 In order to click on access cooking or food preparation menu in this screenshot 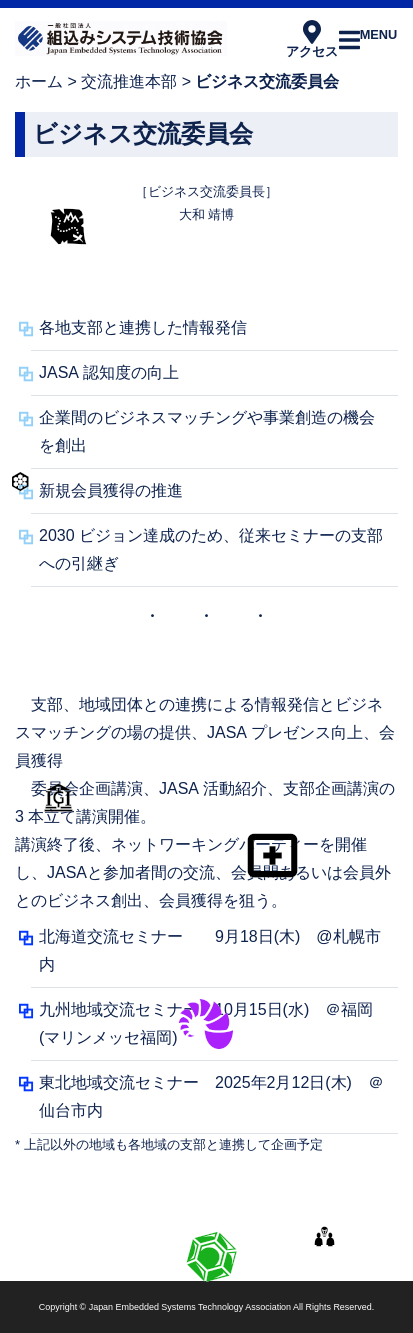, I will do `click(205, 1024)`.